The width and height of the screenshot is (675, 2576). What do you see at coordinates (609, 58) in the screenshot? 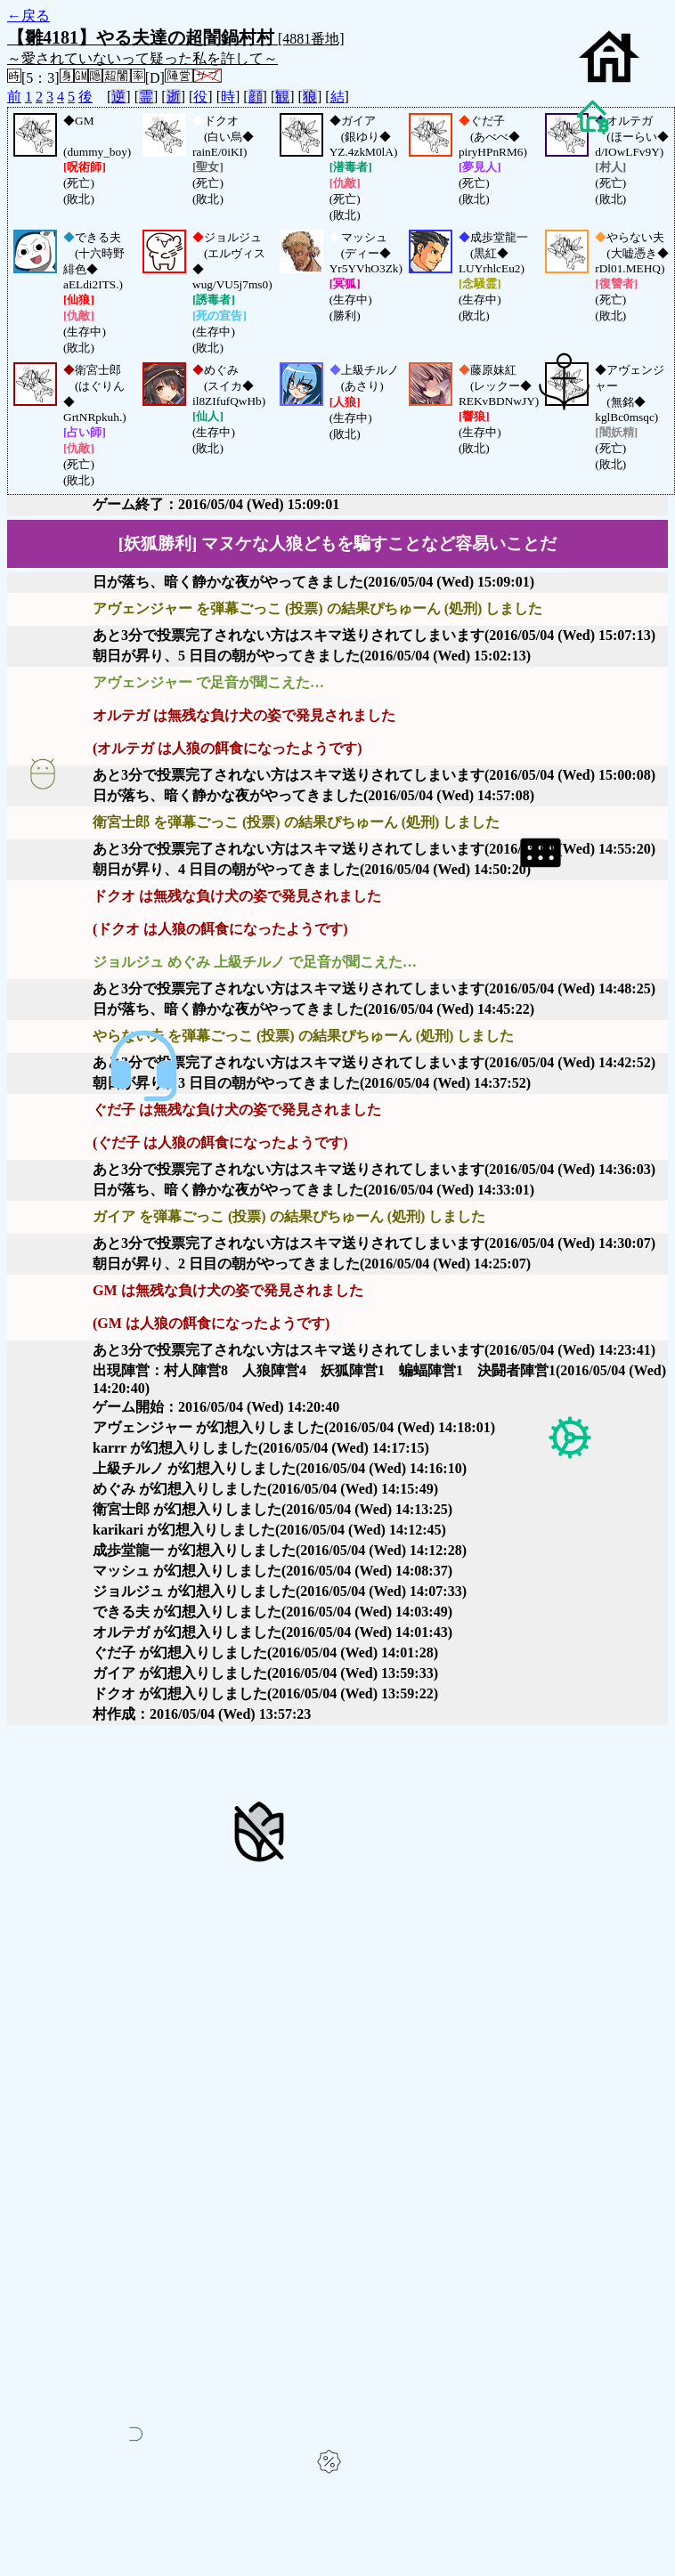
I see `go to home screen` at bounding box center [609, 58].